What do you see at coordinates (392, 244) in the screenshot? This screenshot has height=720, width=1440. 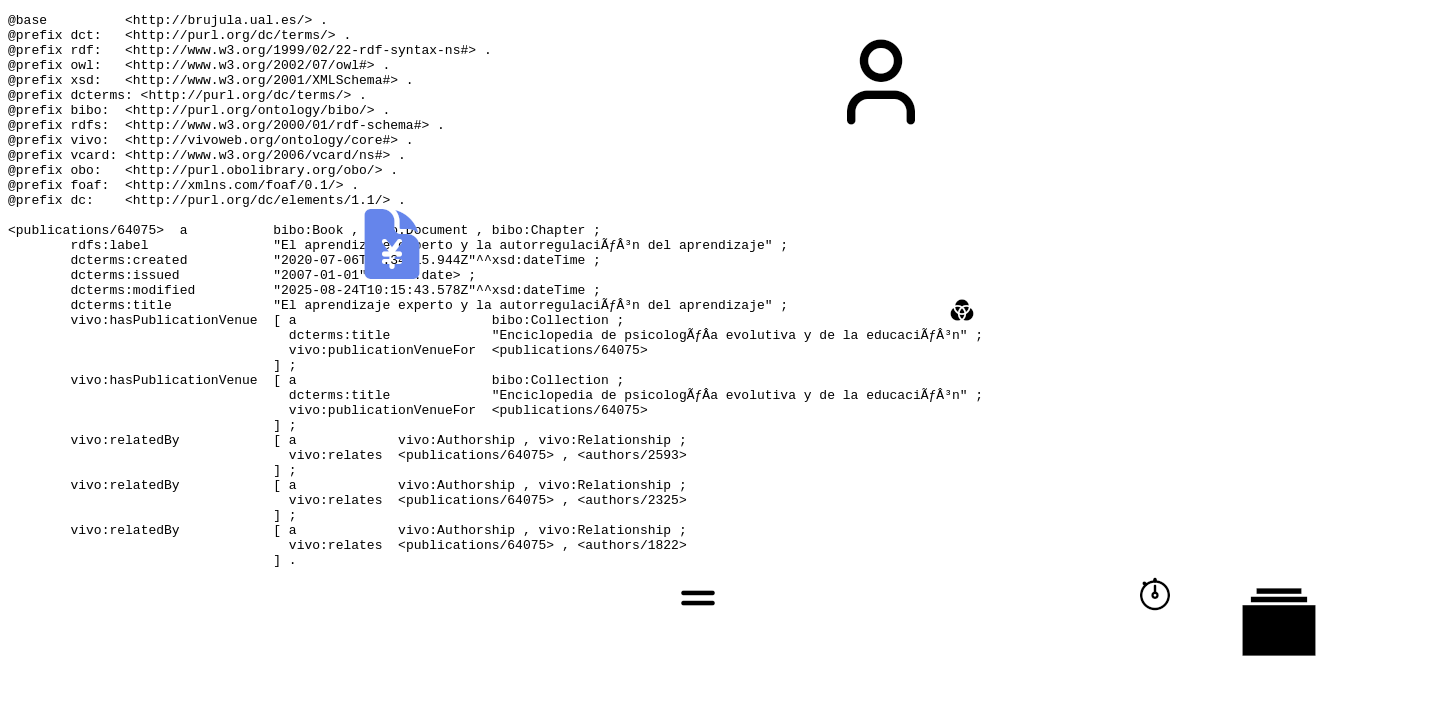 I see `view yen currency document` at bounding box center [392, 244].